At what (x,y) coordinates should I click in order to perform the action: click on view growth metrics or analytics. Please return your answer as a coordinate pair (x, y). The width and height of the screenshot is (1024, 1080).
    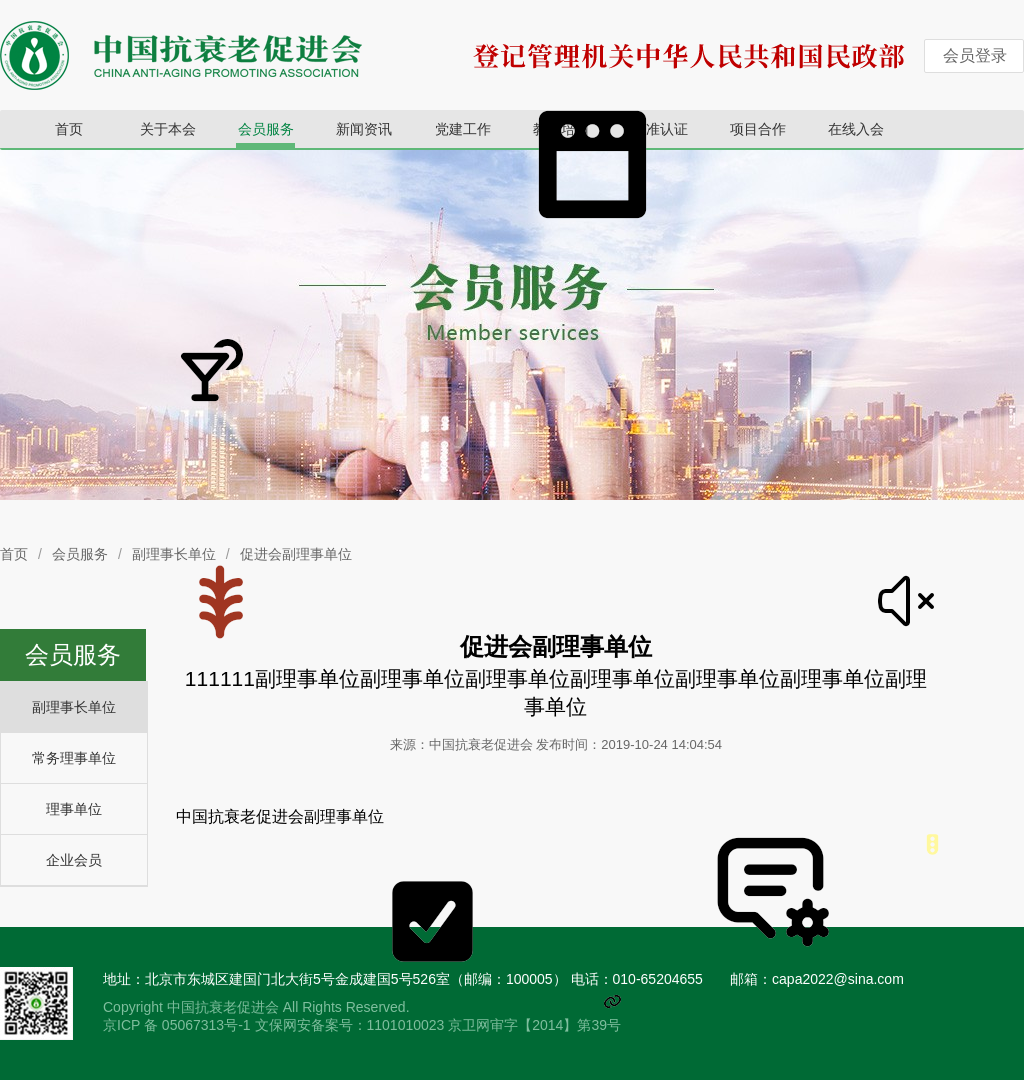
    Looking at the image, I should click on (220, 603).